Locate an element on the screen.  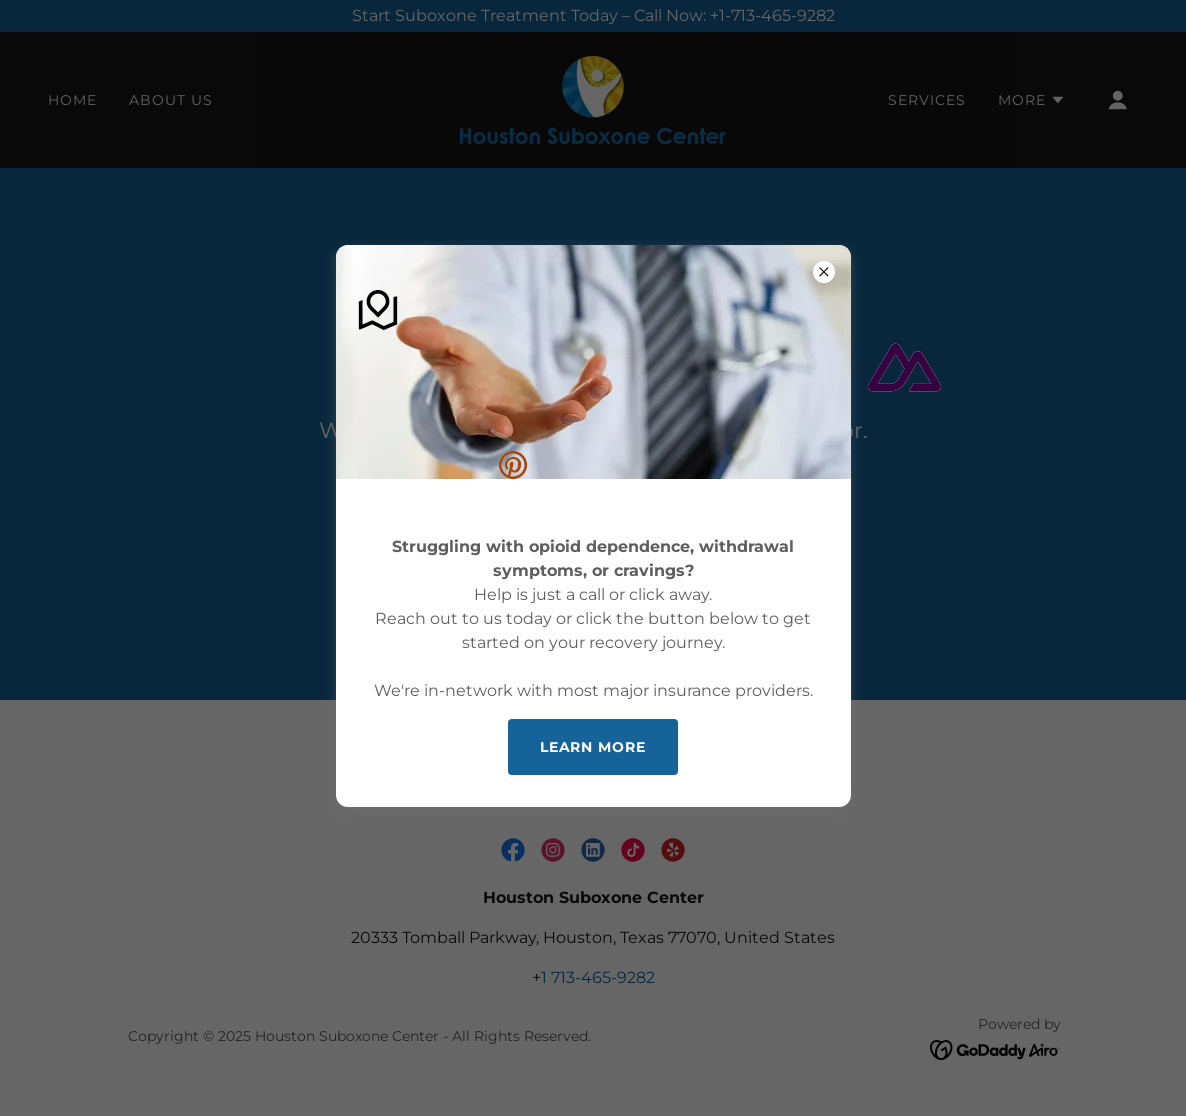
nuxt.js framework logo is located at coordinates (904, 367).